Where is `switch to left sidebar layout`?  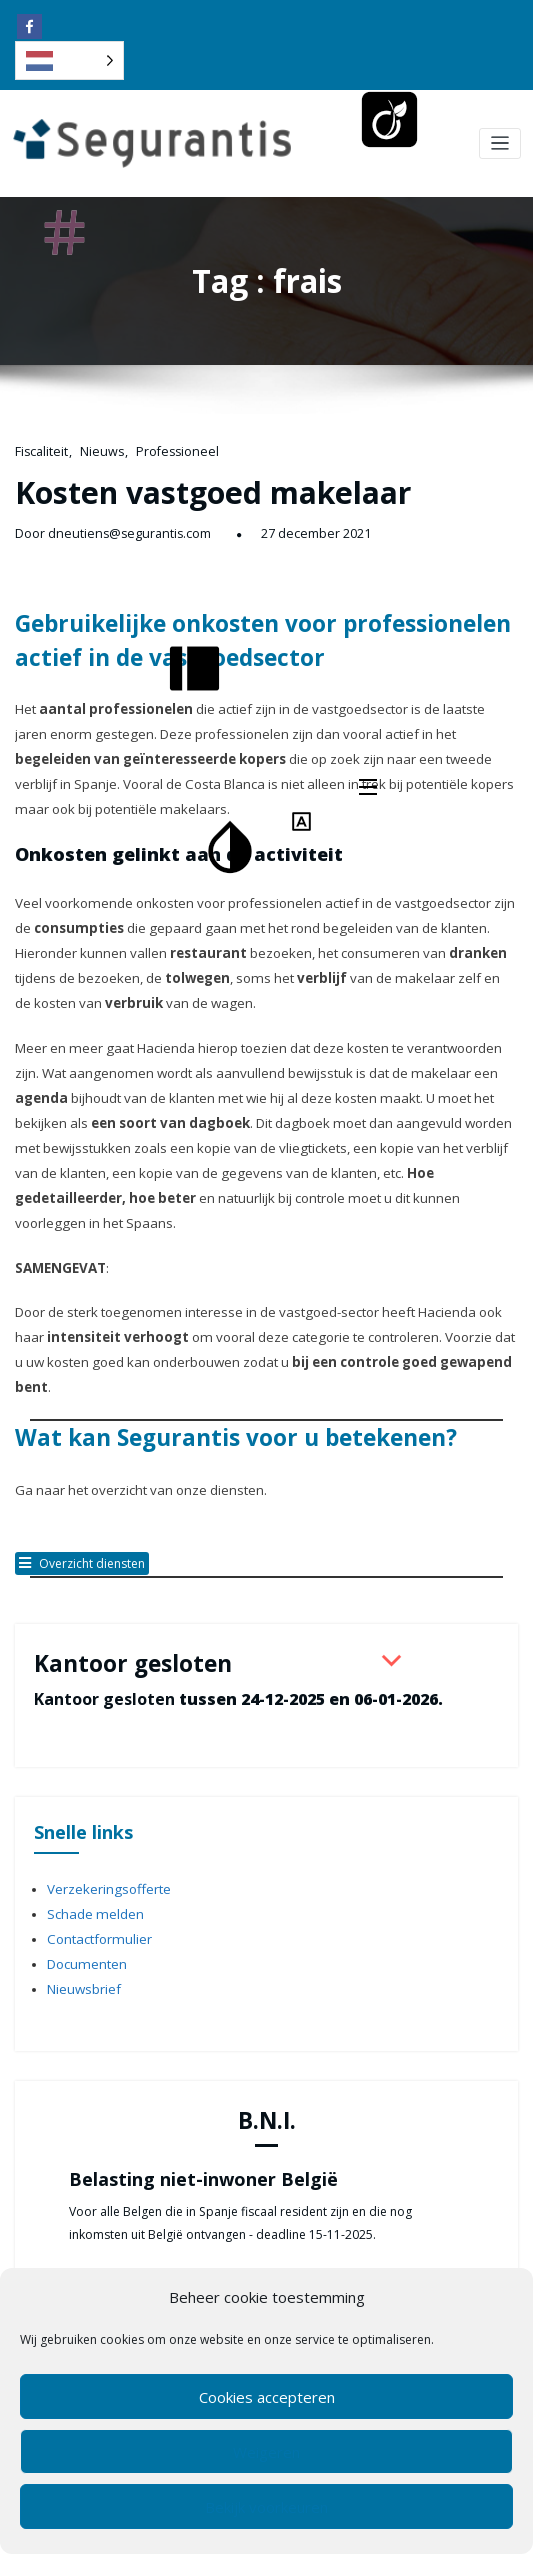 switch to left sidebar layout is located at coordinates (194, 668).